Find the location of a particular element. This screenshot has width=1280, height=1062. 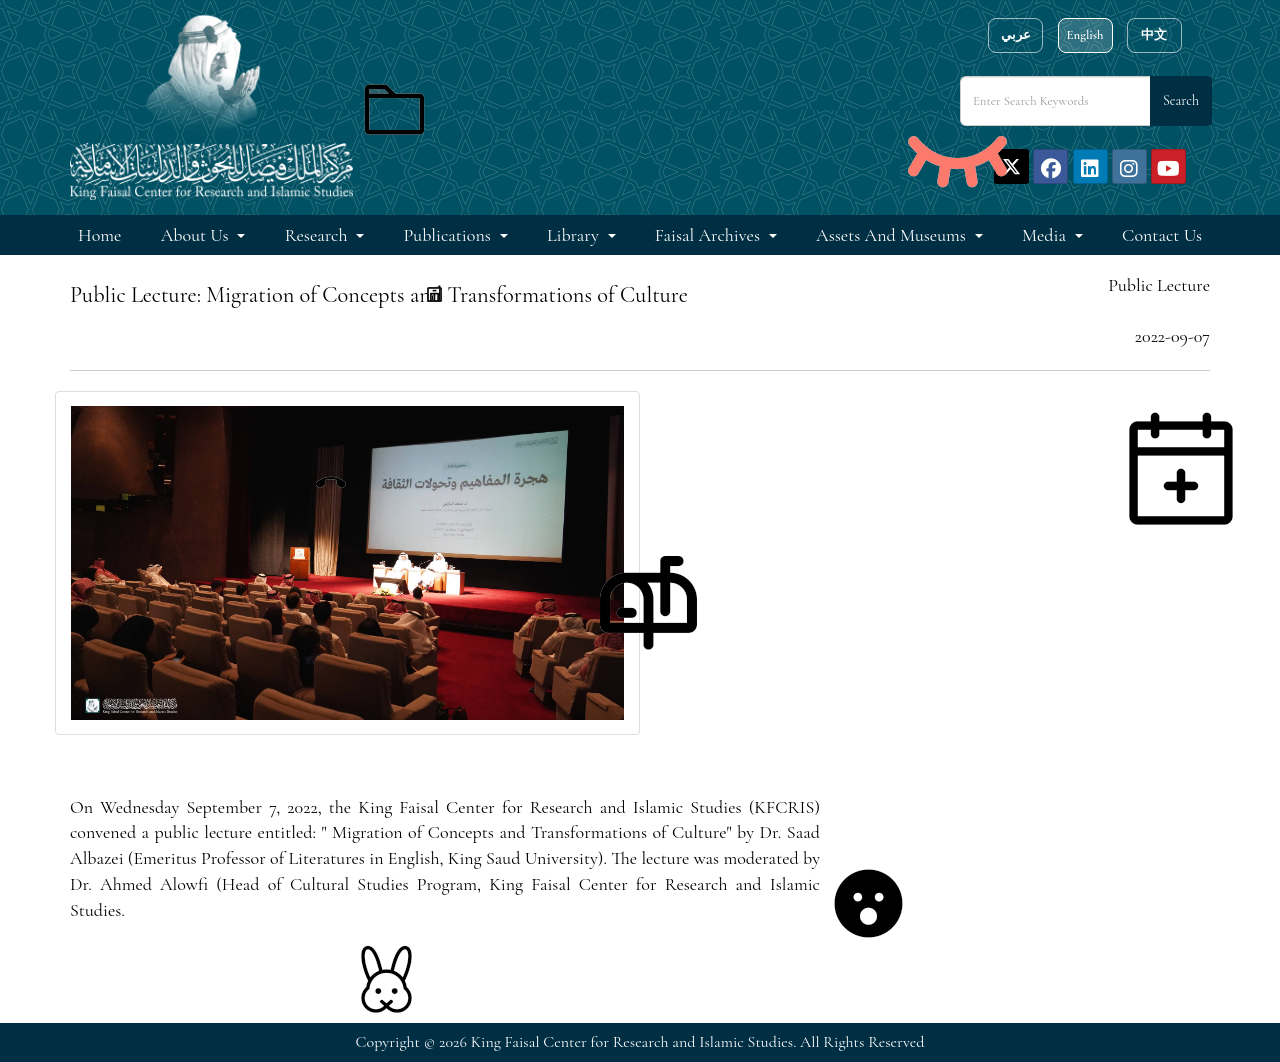

access pet or animal-related features is located at coordinates (386, 980).